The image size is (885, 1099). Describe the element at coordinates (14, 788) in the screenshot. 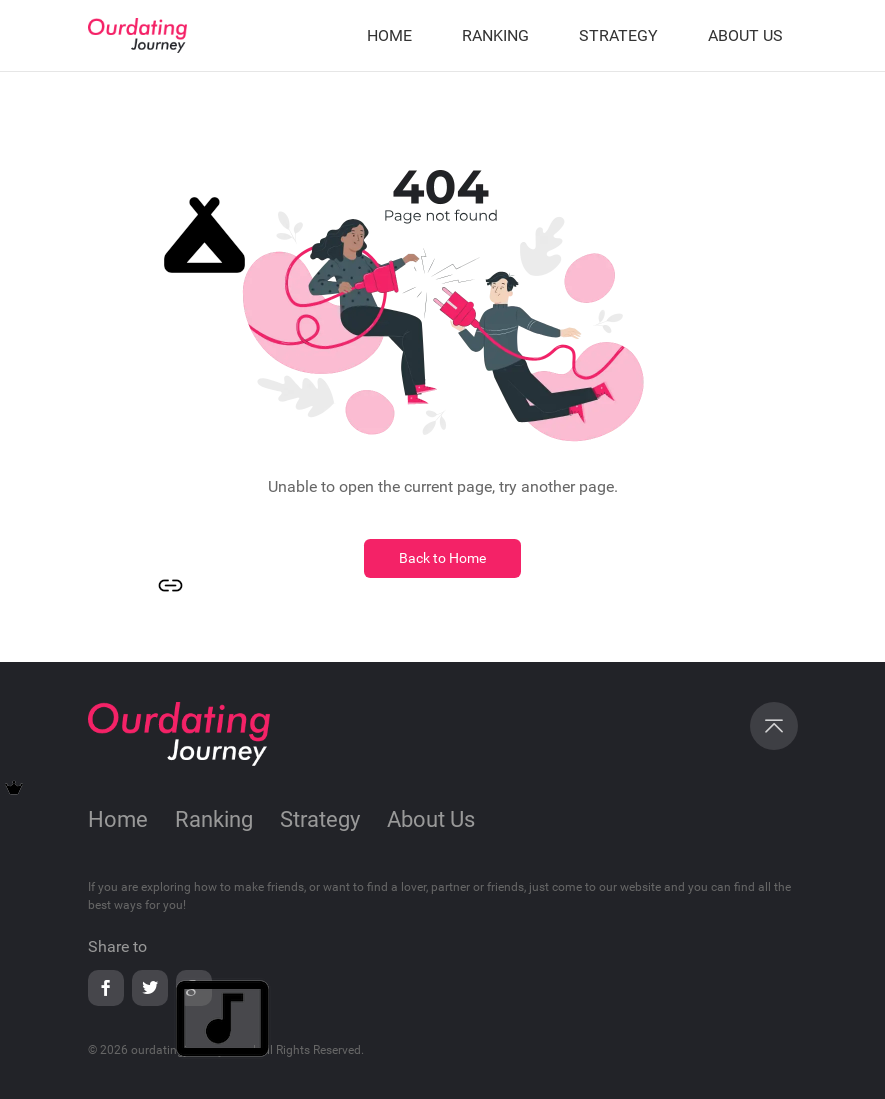

I see `web awesome brand logo` at that location.